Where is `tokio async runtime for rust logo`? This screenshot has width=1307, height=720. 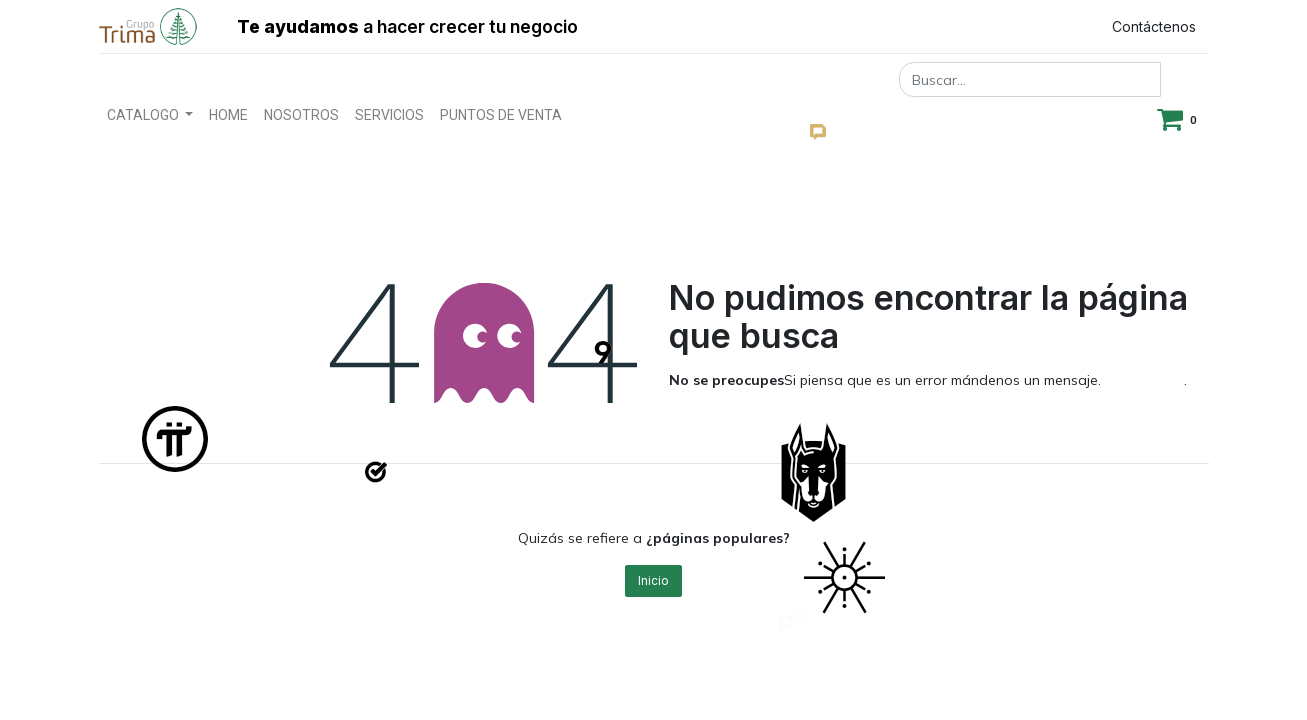 tokio async runtime for rust logo is located at coordinates (844, 577).